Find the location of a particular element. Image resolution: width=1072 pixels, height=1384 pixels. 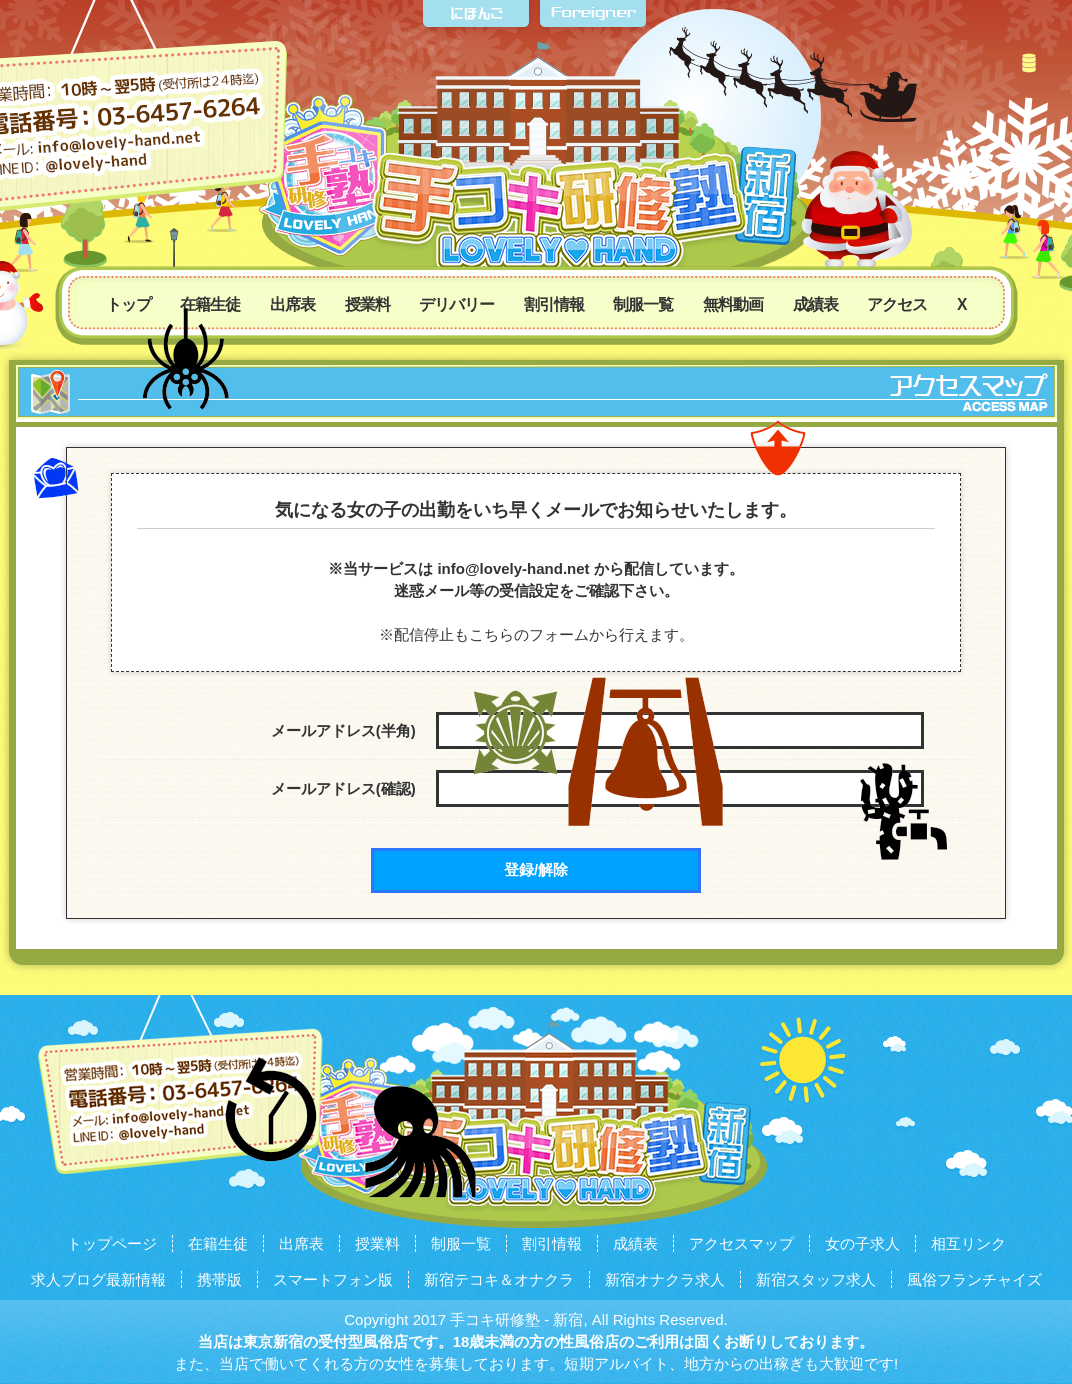

compose or send a love letter is located at coordinates (56, 478).